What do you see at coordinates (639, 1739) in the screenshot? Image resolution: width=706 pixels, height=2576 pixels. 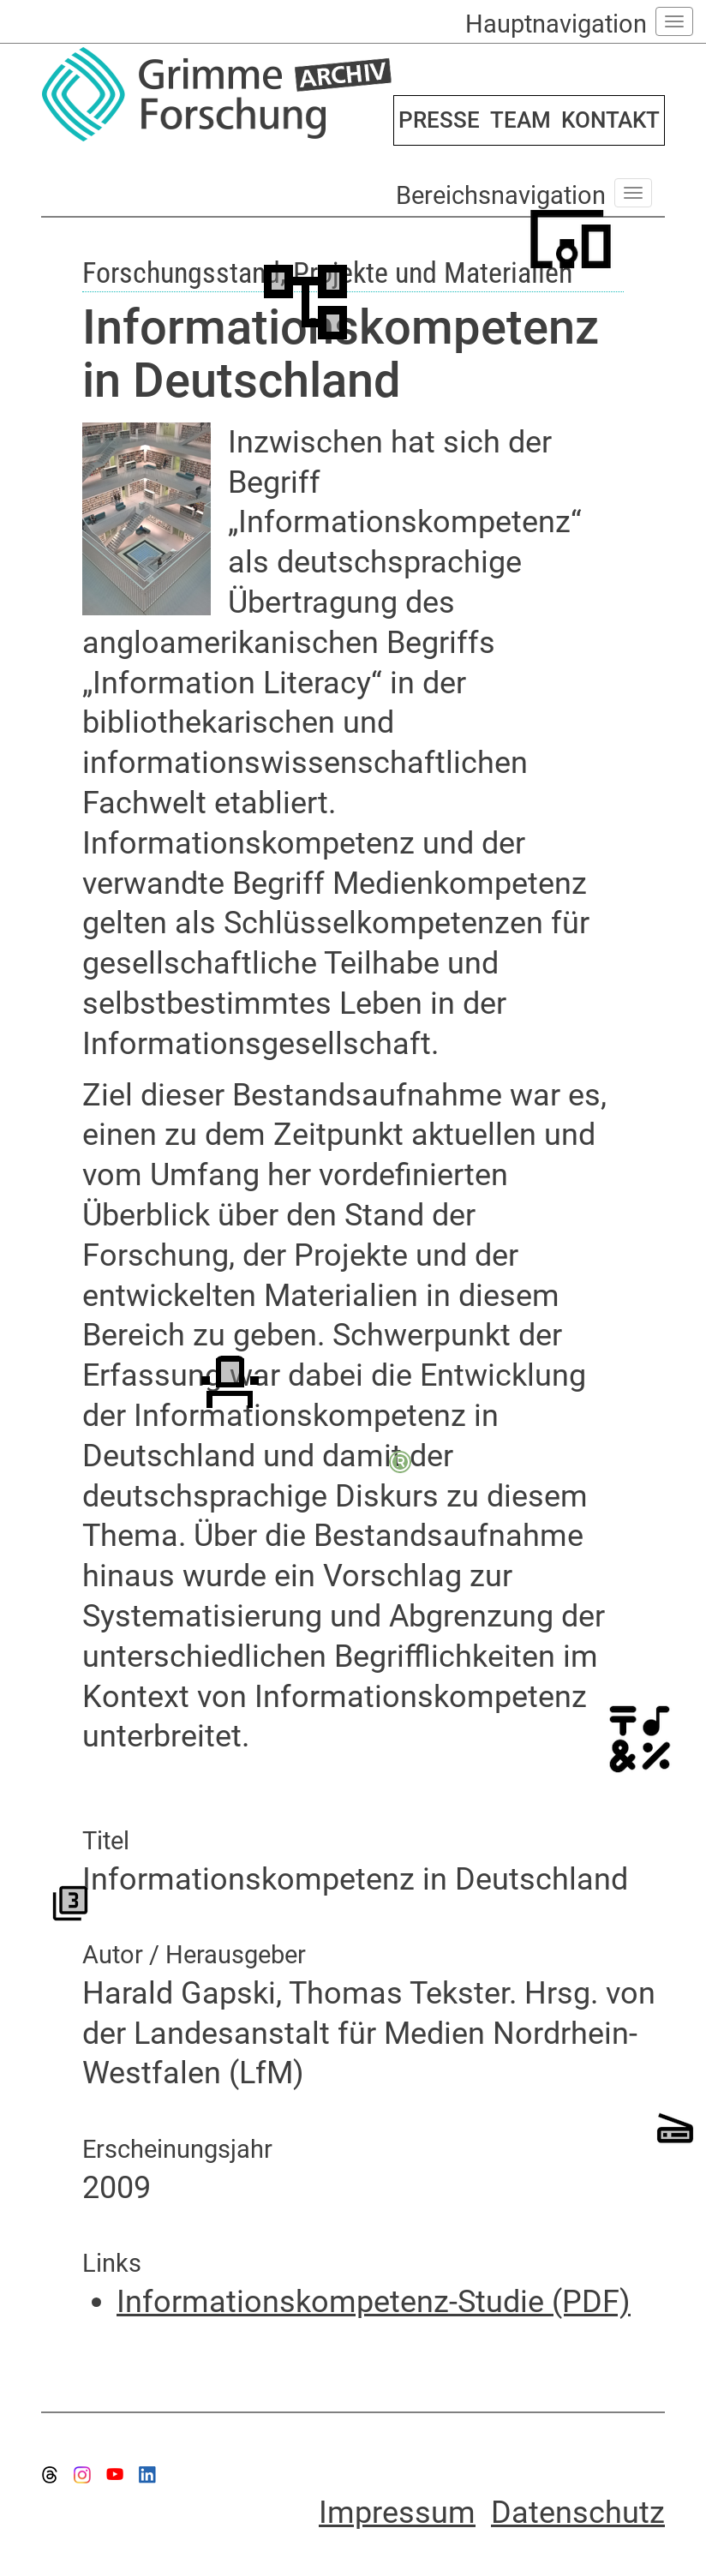 I see `access special characters and symbols keyboard` at bounding box center [639, 1739].